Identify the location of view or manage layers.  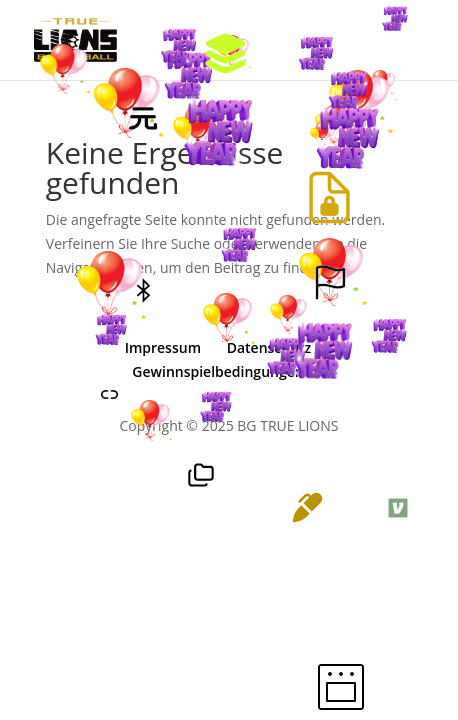
(225, 53).